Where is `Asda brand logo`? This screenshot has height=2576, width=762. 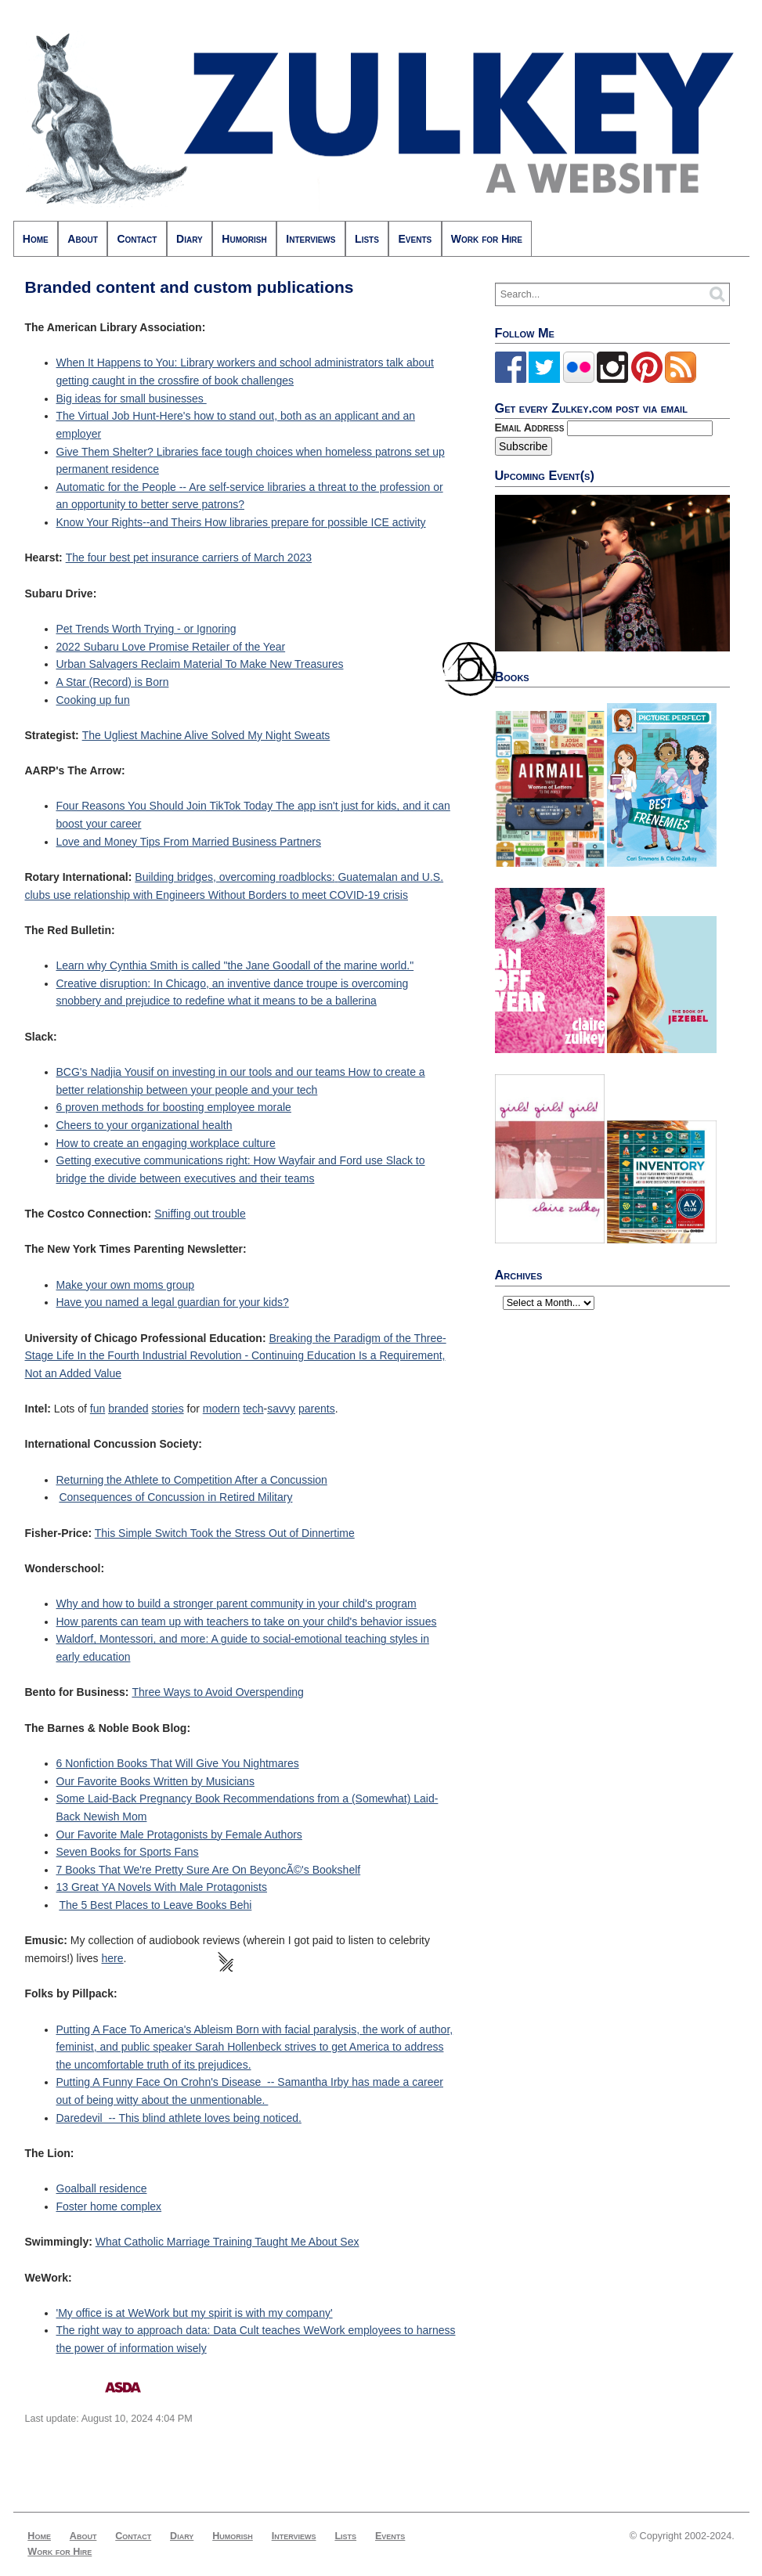 Asda brand logo is located at coordinates (123, 2387).